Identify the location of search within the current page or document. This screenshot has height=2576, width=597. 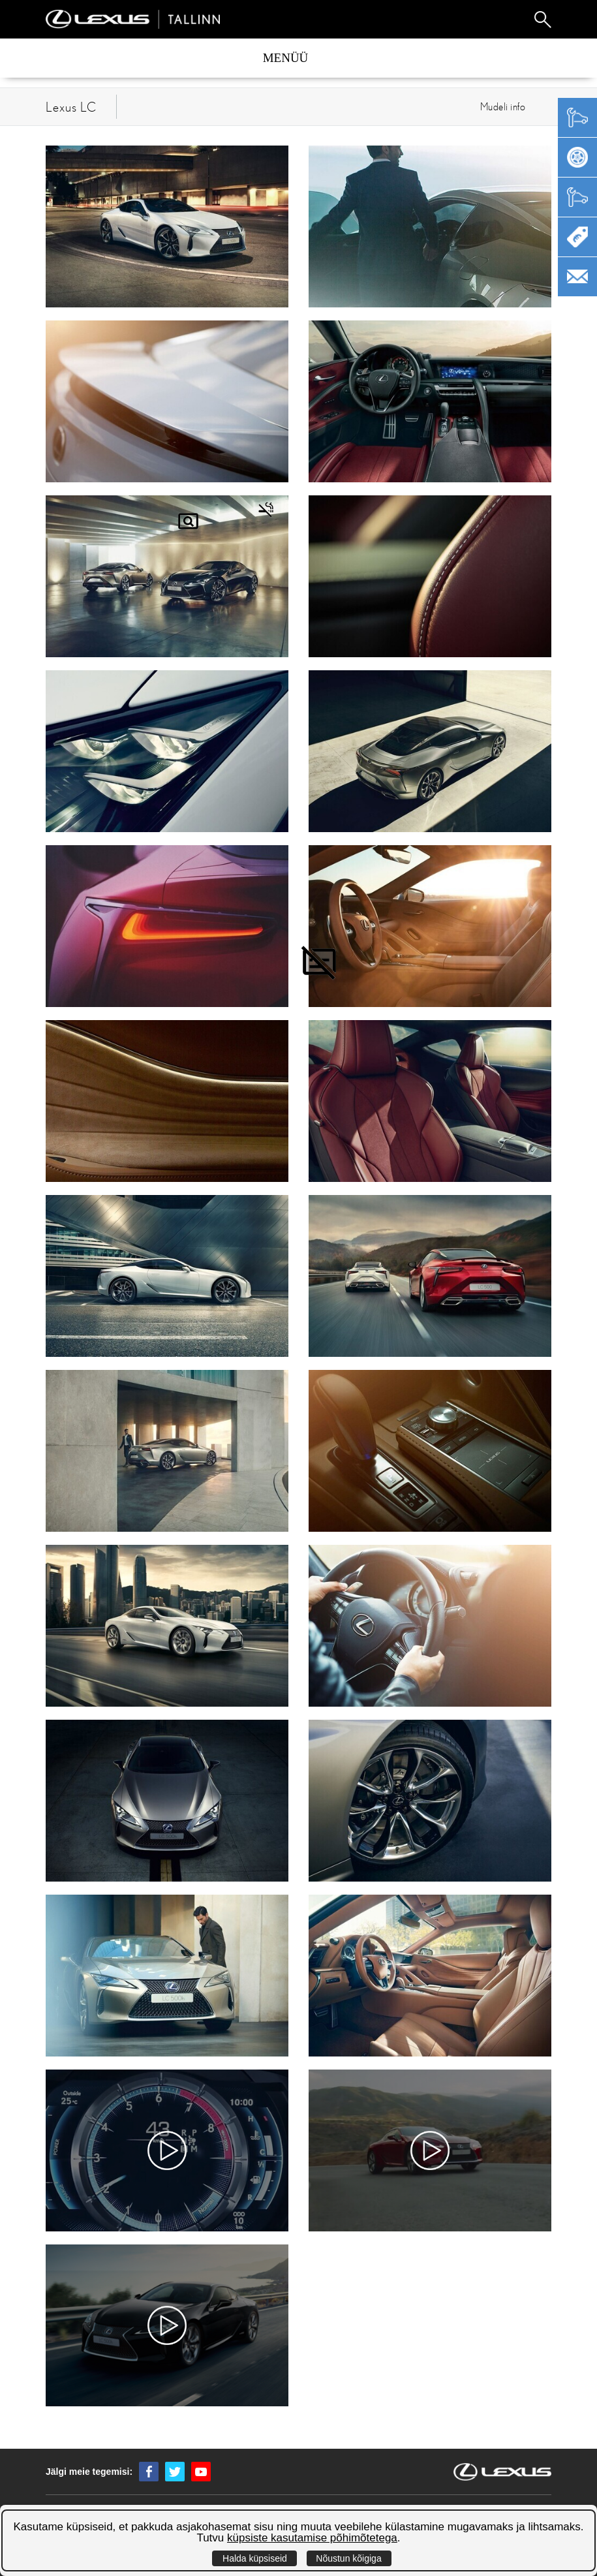
(188, 521).